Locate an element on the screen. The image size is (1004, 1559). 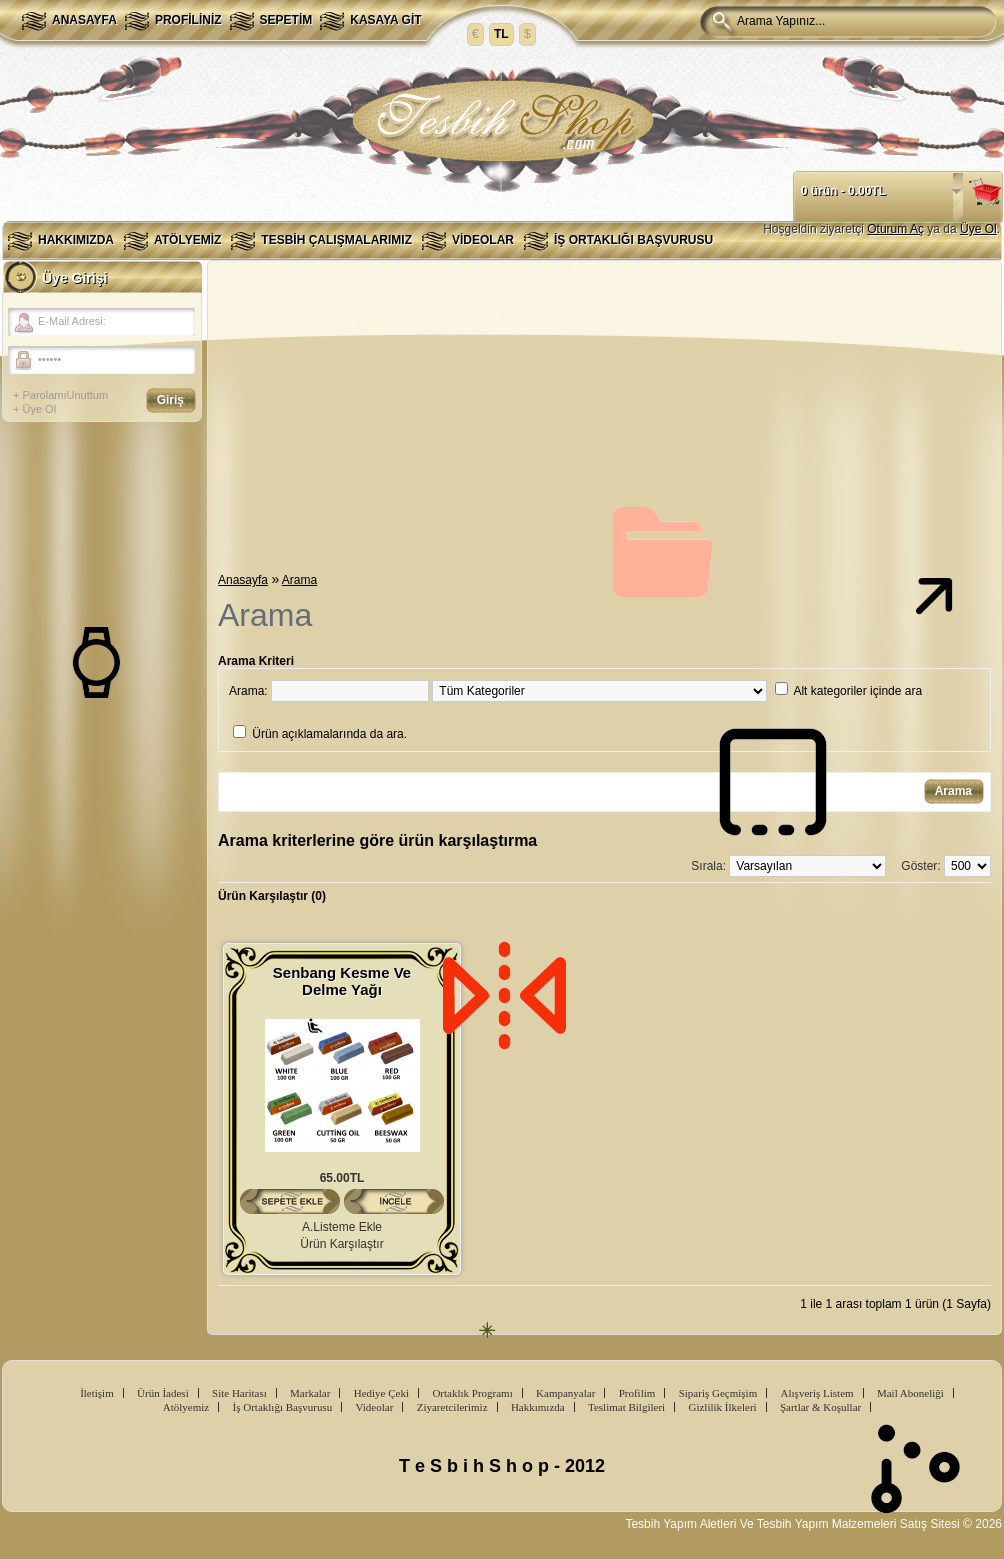
view pull requests in merge queue is located at coordinates (915, 1465).